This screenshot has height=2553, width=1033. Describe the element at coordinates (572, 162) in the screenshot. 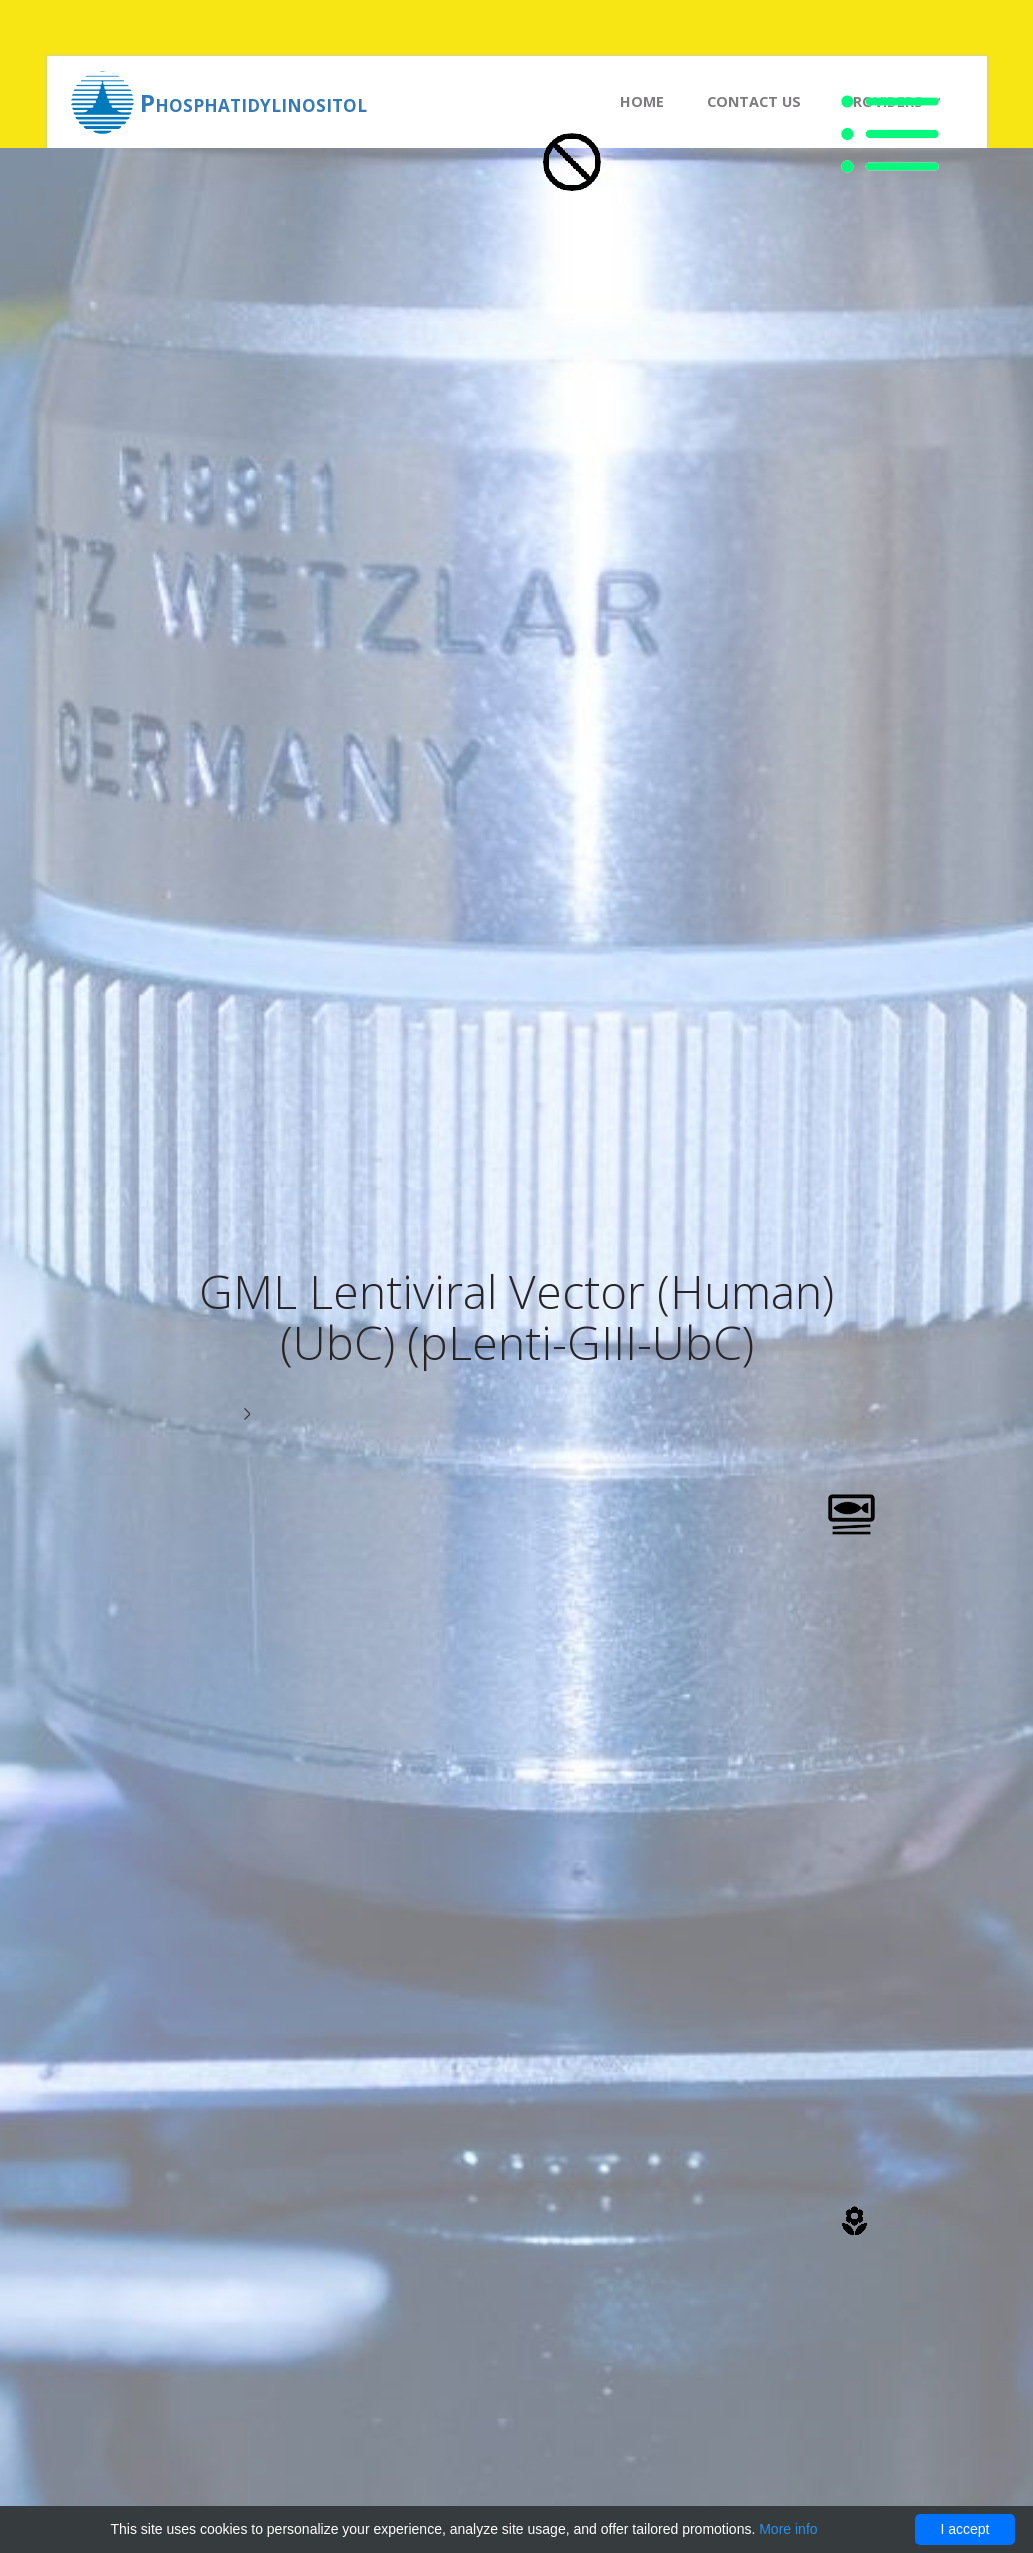

I see `enable do not disturb mode` at that location.